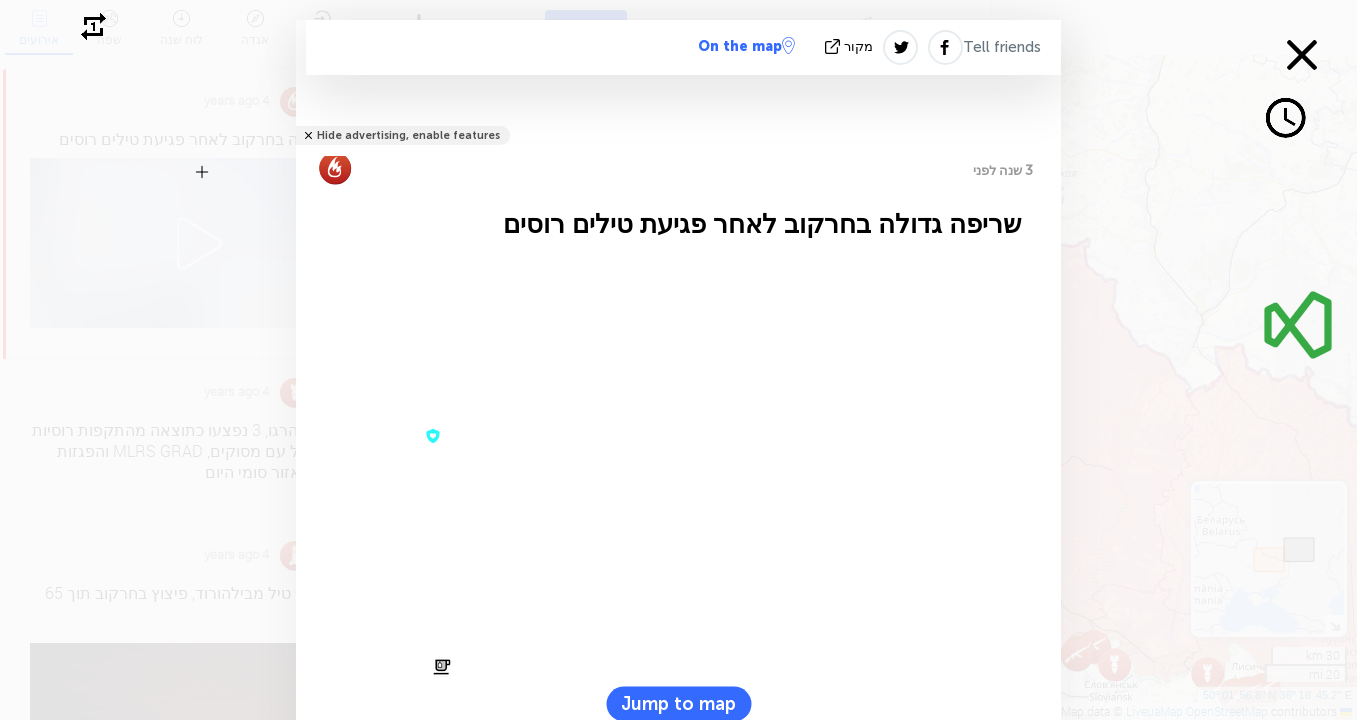  What do you see at coordinates (202, 172) in the screenshot?
I see `add a new item` at bounding box center [202, 172].